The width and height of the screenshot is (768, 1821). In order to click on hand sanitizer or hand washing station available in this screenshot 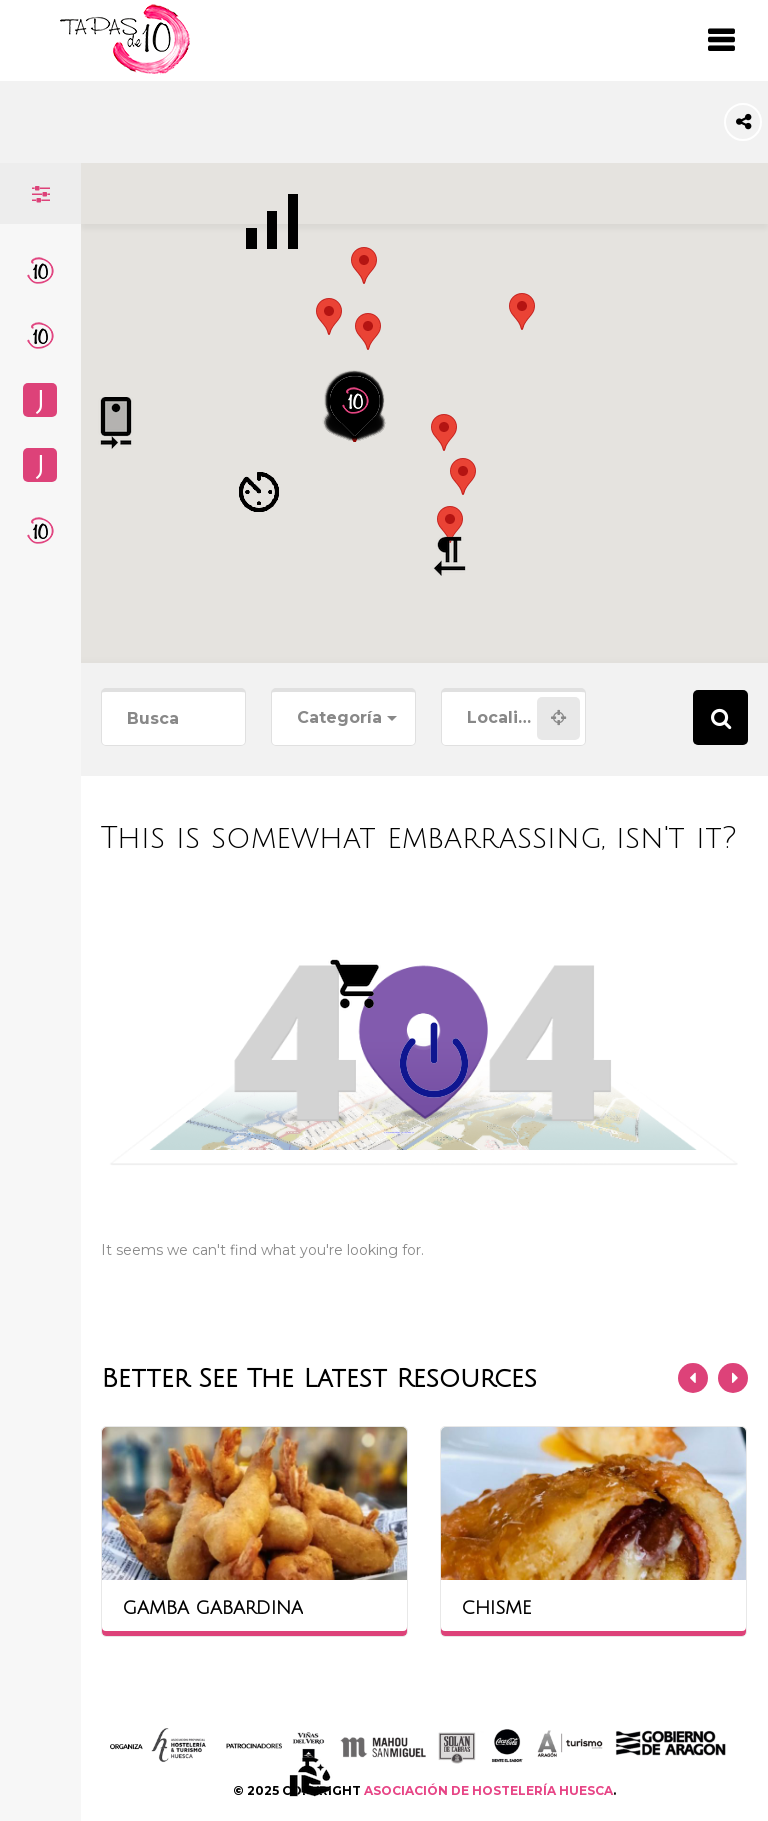, I will do `click(311, 1777)`.